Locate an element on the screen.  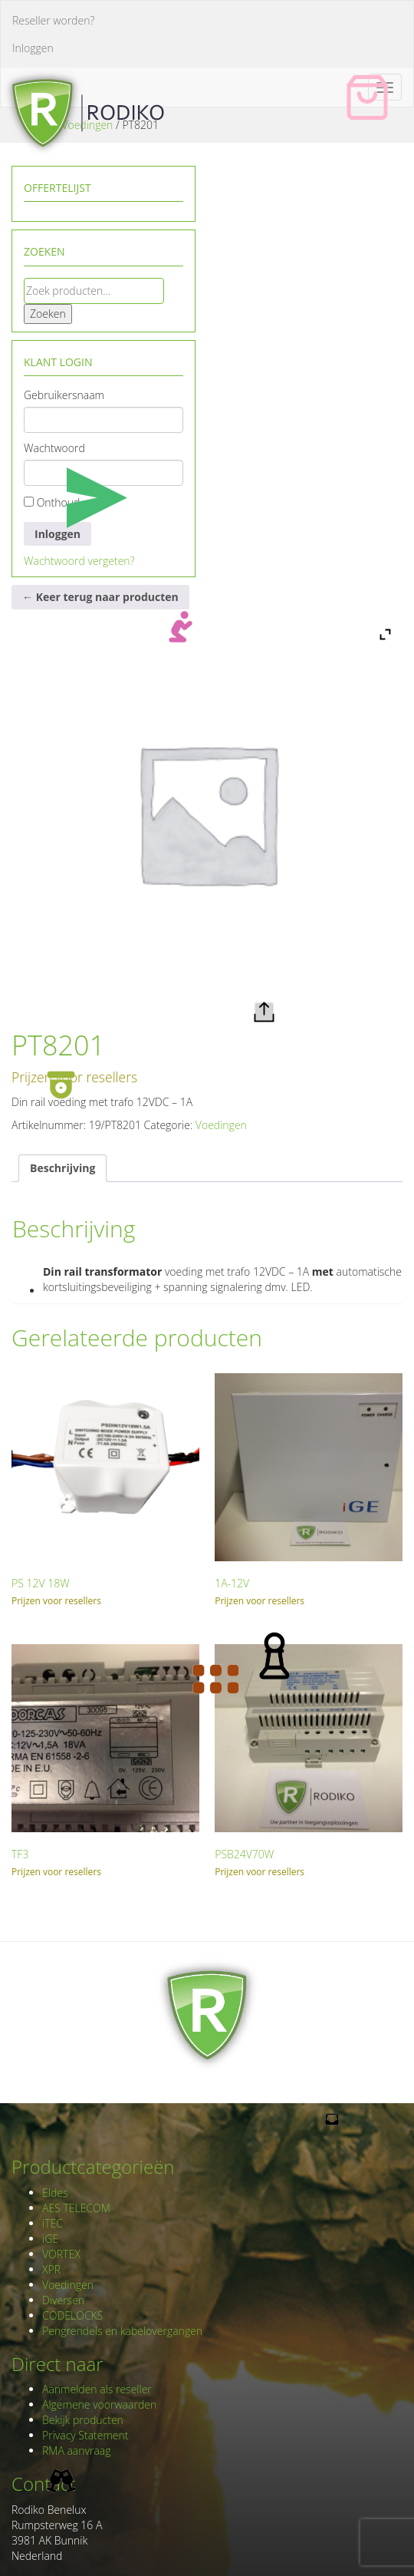
send a message or submit content is located at coordinates (97, 497).